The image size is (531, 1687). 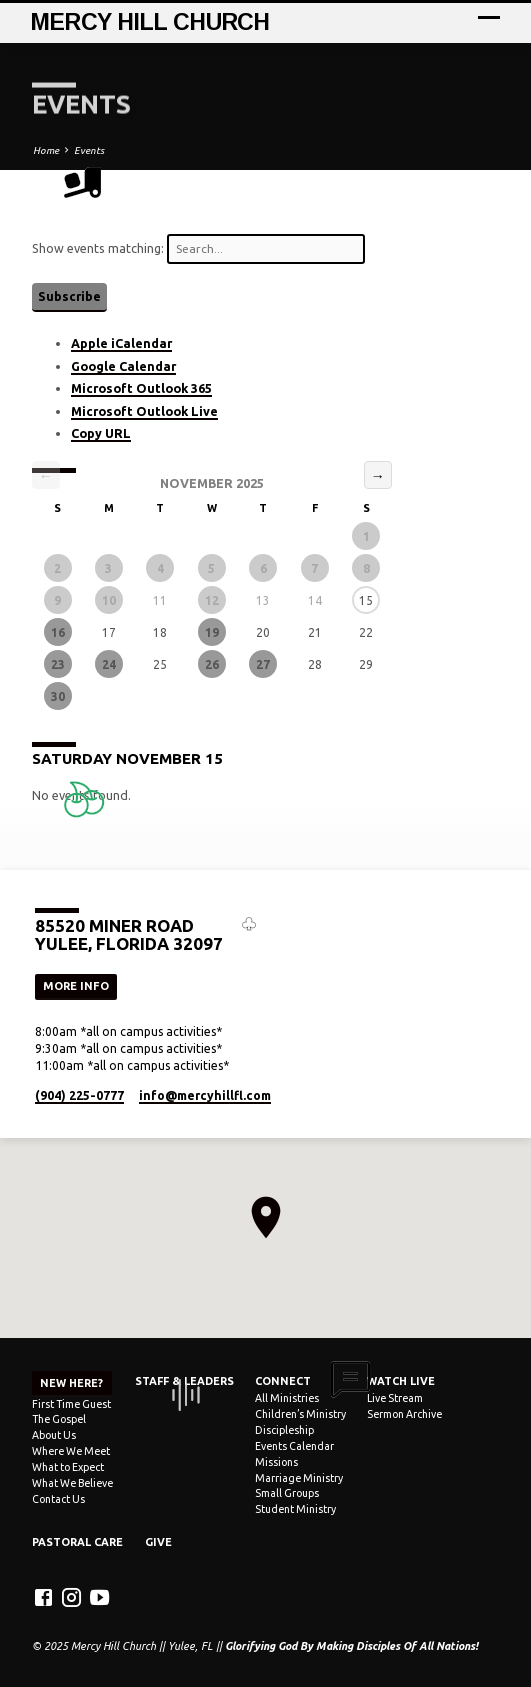 I want to click on audio or sound visualization, so click(x=186, y=1395).